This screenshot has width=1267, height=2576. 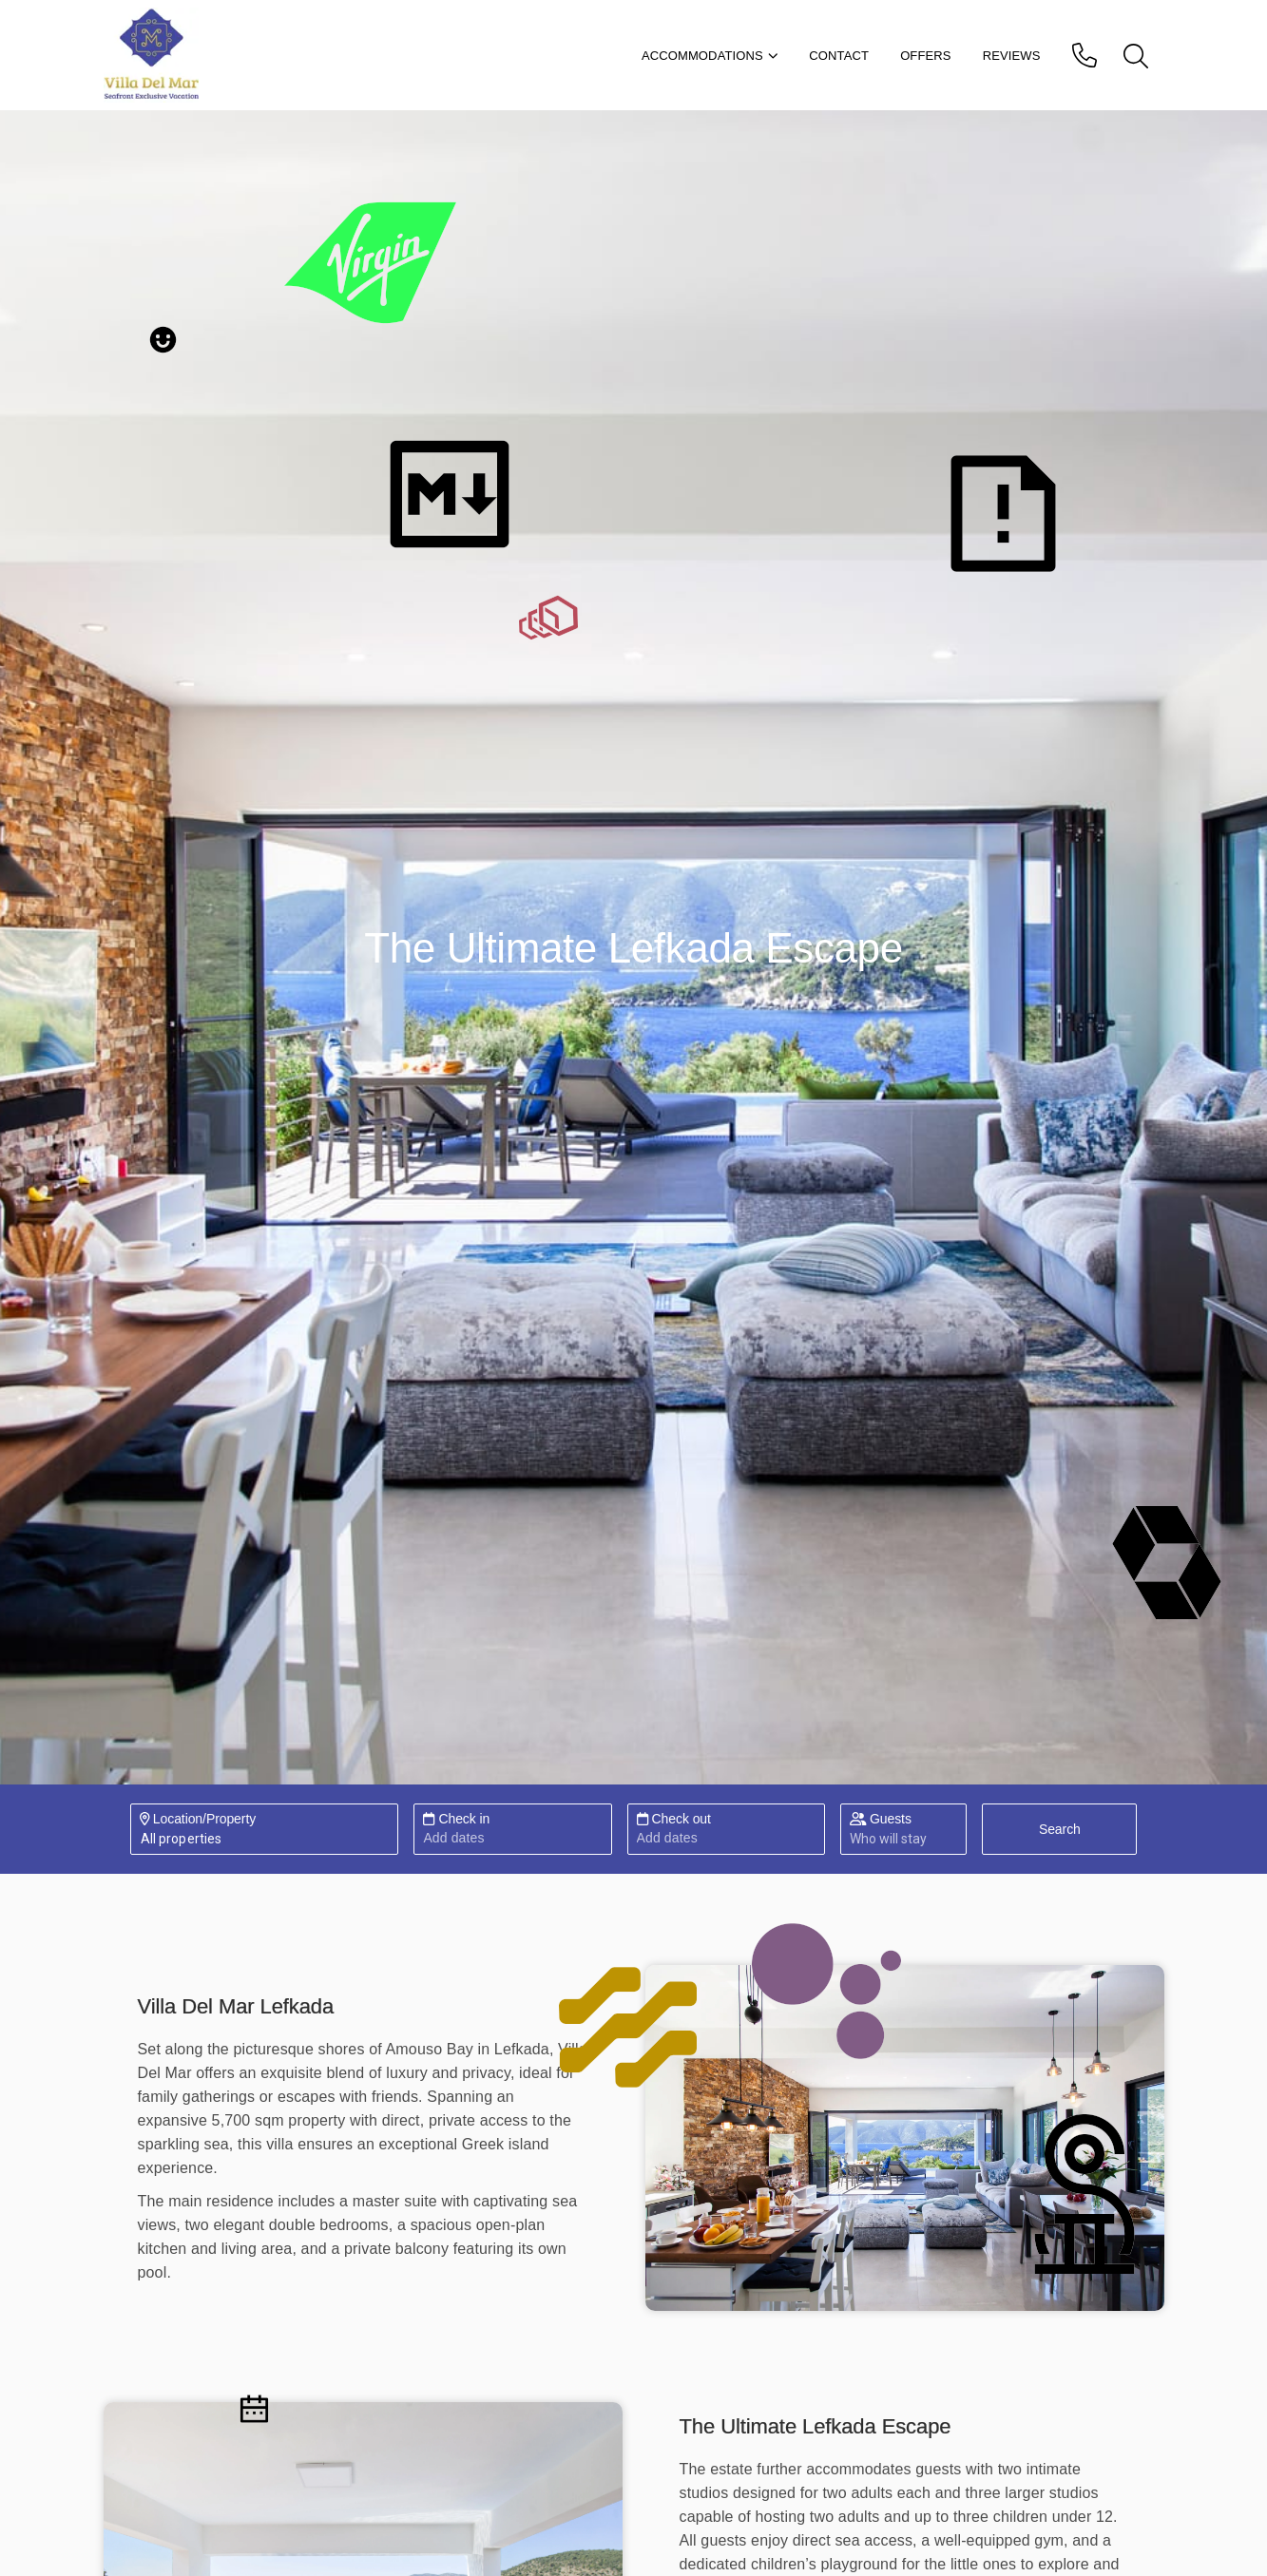 I want to click on view calendar or schedule, so click(x=254, y=2410).